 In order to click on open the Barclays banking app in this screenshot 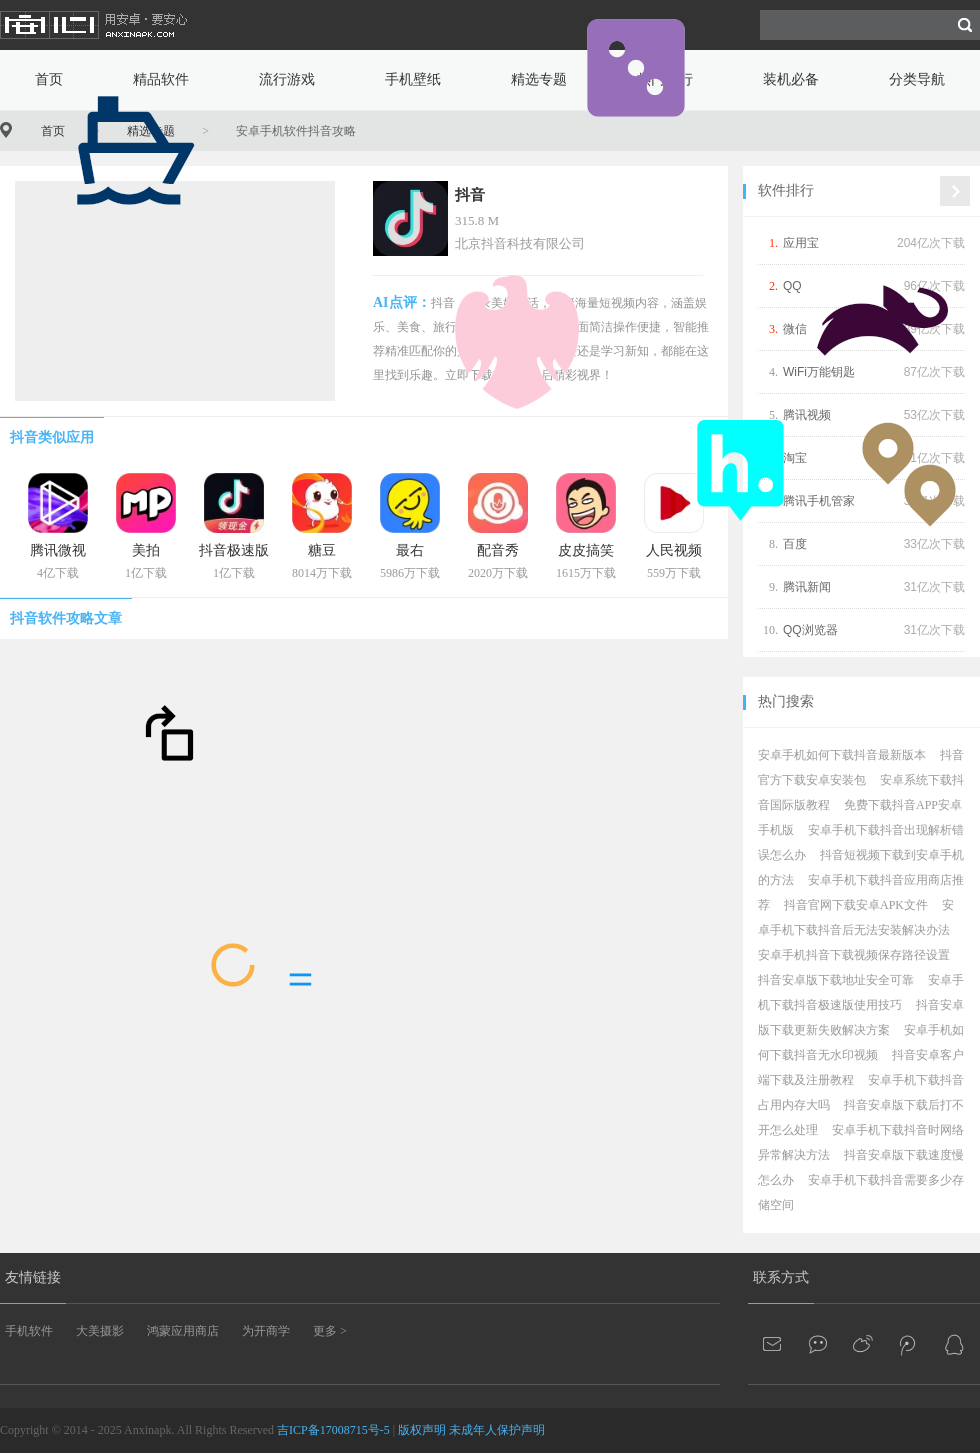, I will do `click(517, 342)`.